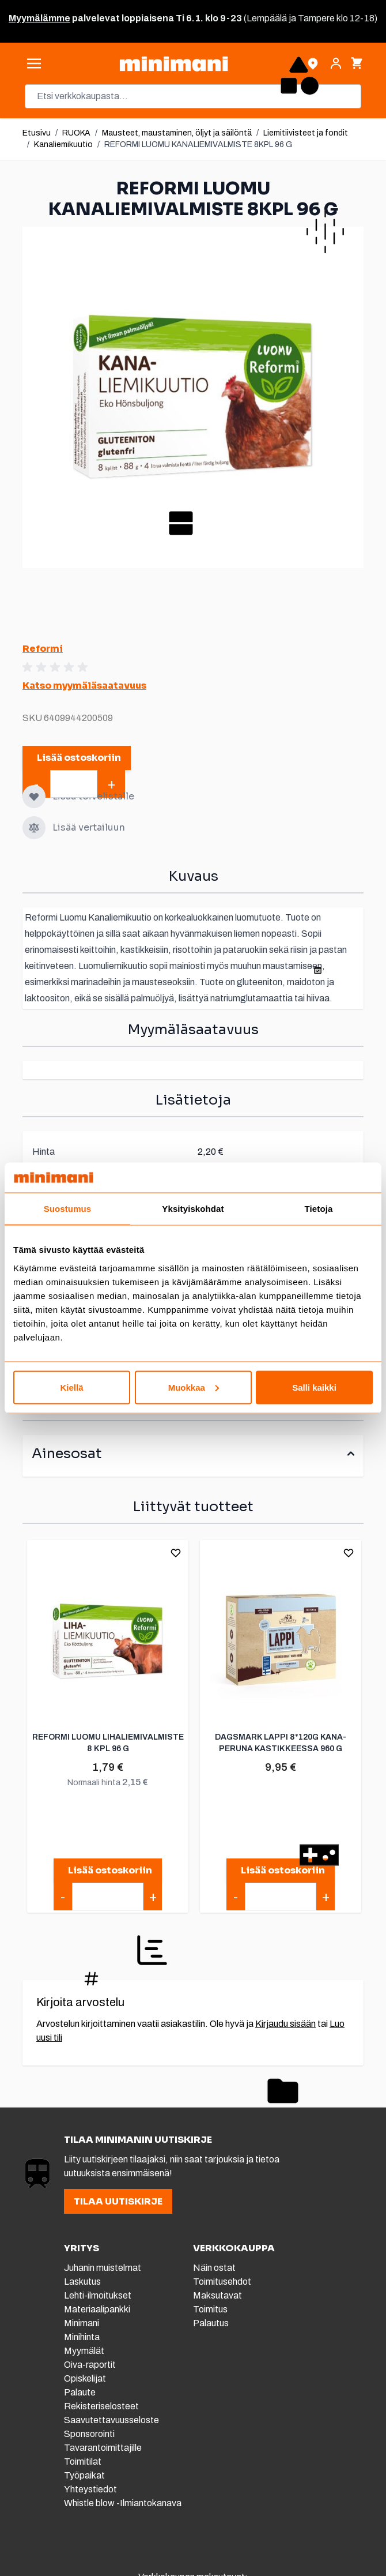 The width and height of the screenshot is (386, 2576). Describe the element at coordinates (37, 2174) in the screenshot. I see `view train schedules or routes` at that location.